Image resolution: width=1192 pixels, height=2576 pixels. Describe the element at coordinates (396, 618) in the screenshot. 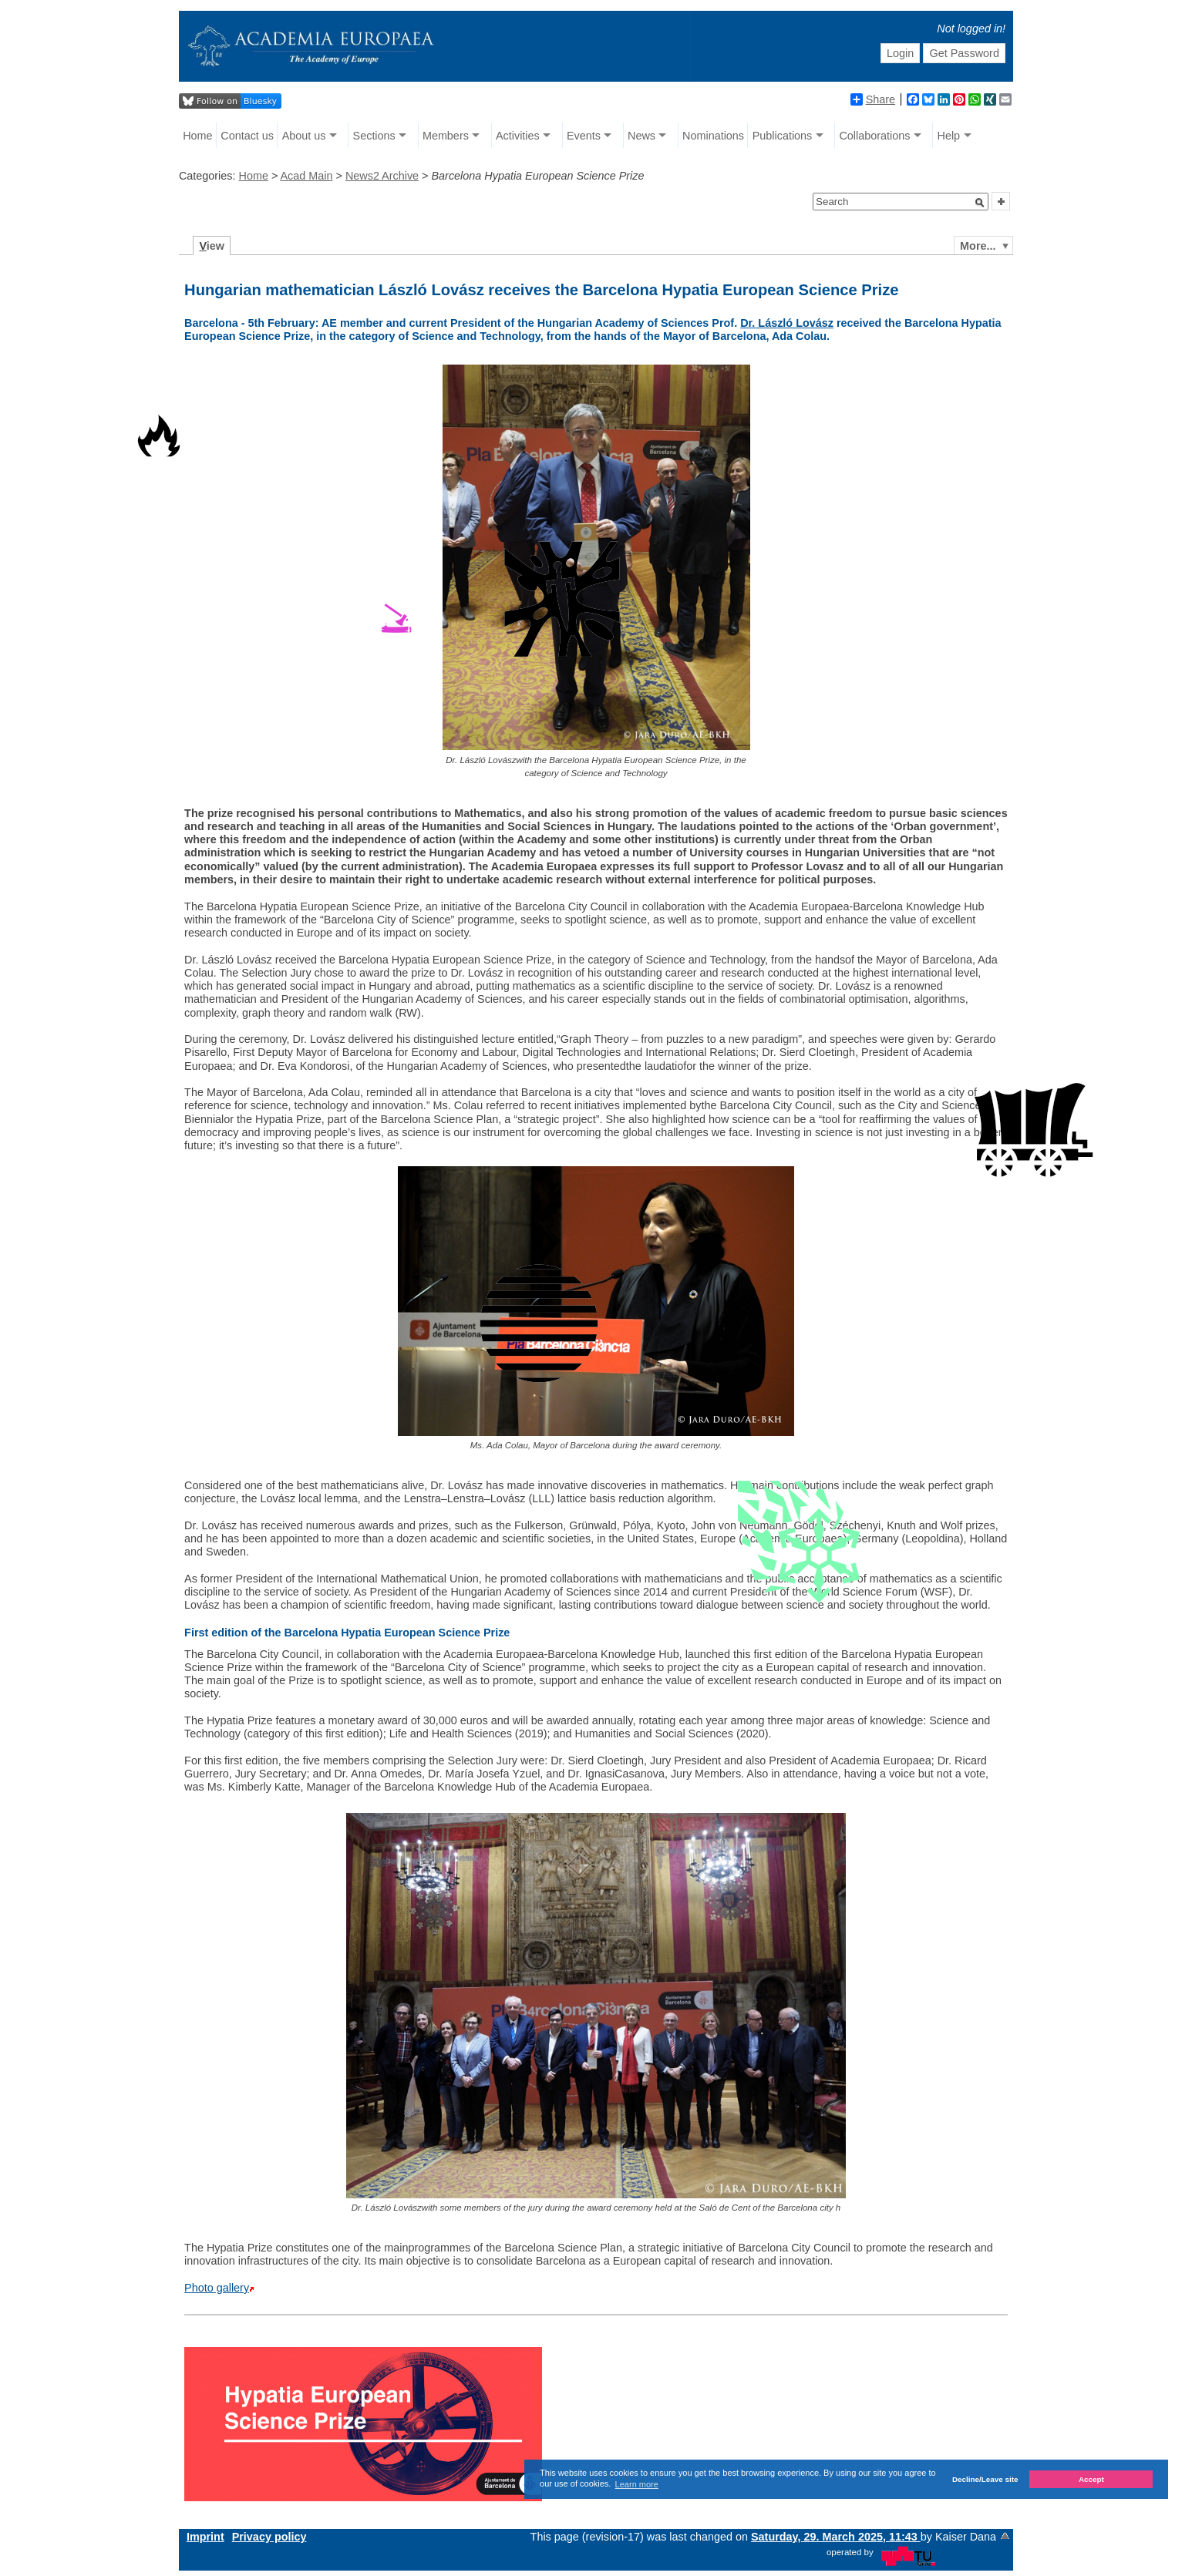

I see `woodcutting or logging activity in a game` at that location.